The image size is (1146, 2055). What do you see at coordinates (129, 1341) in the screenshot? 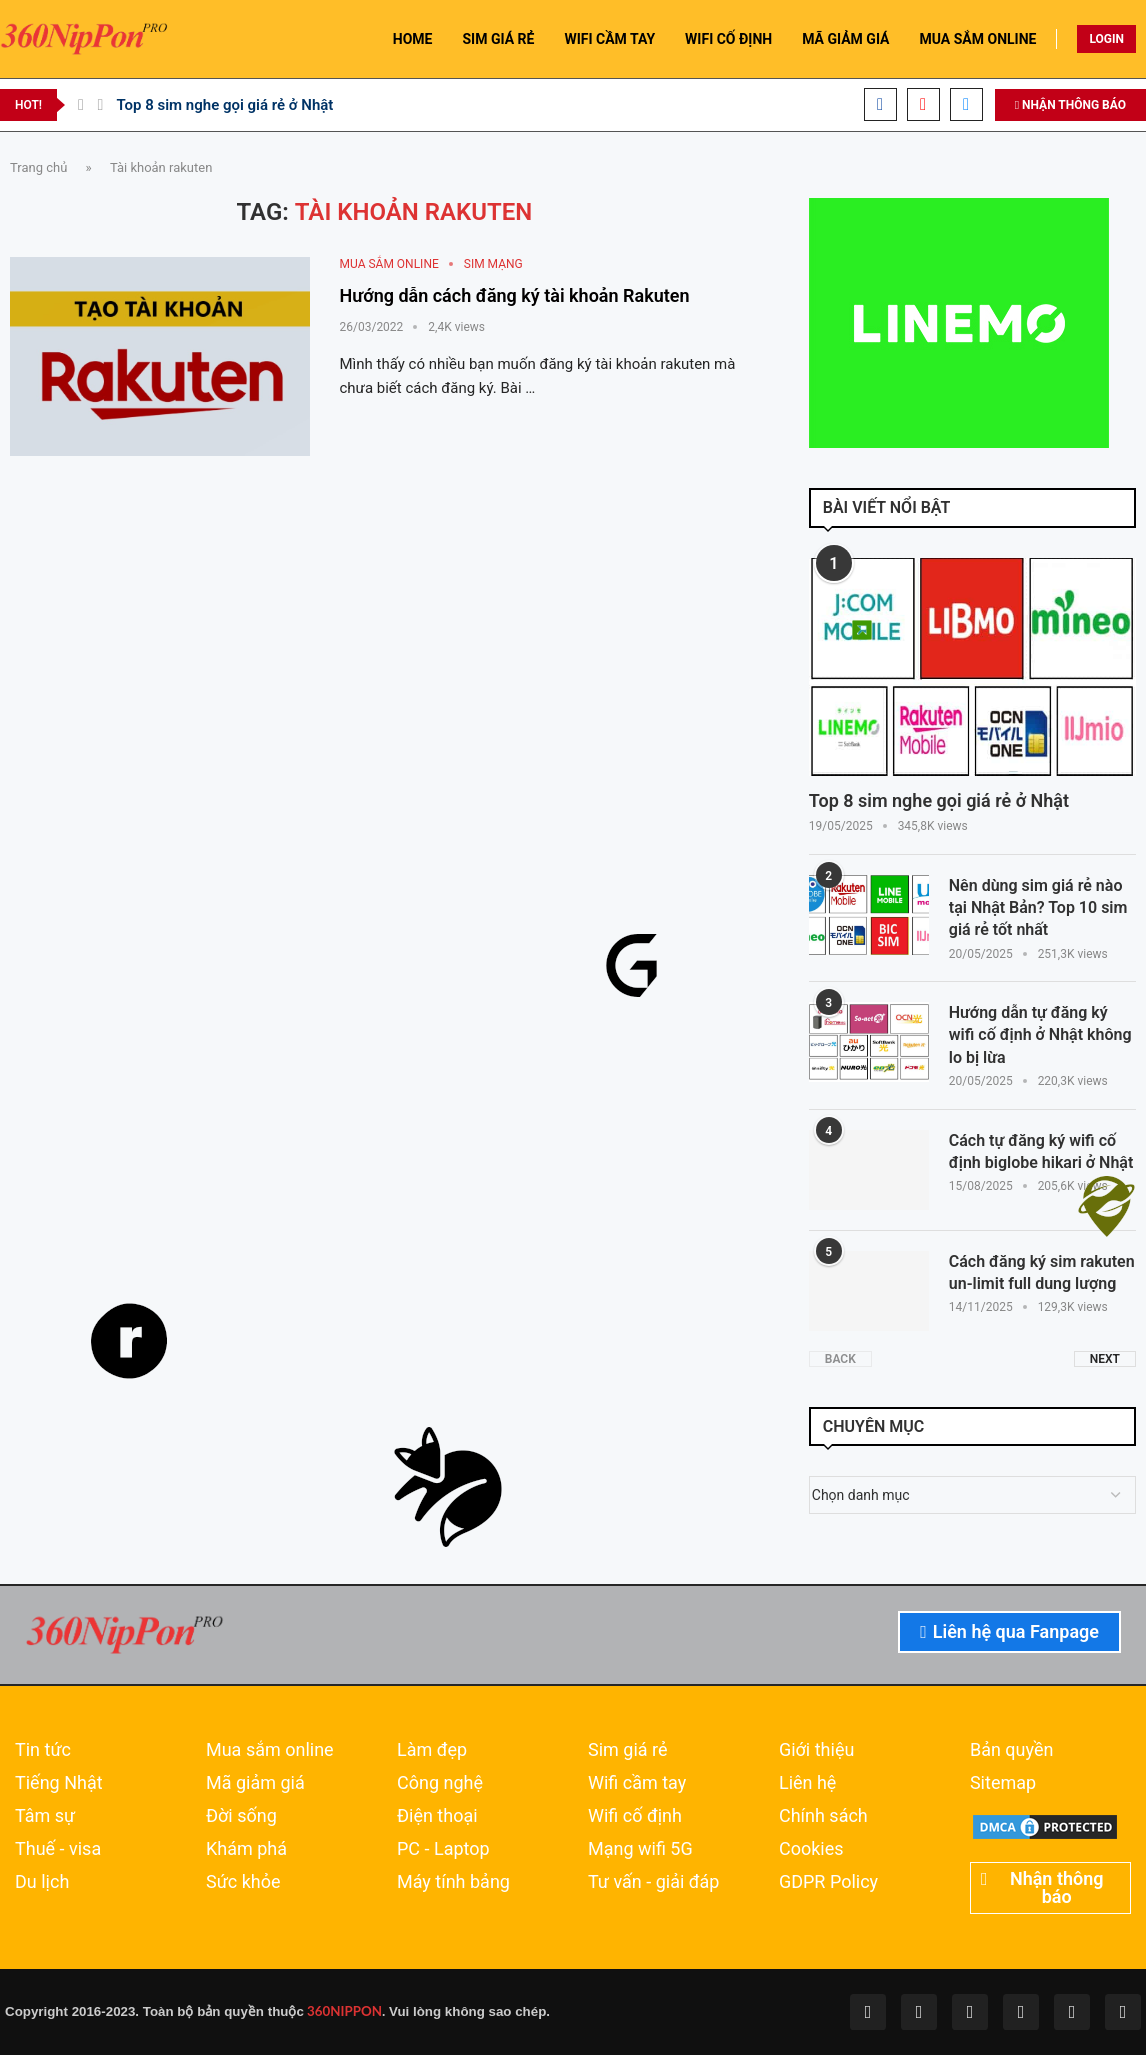
I see `open the Ravelry app` at bounding box center [129, 1341].